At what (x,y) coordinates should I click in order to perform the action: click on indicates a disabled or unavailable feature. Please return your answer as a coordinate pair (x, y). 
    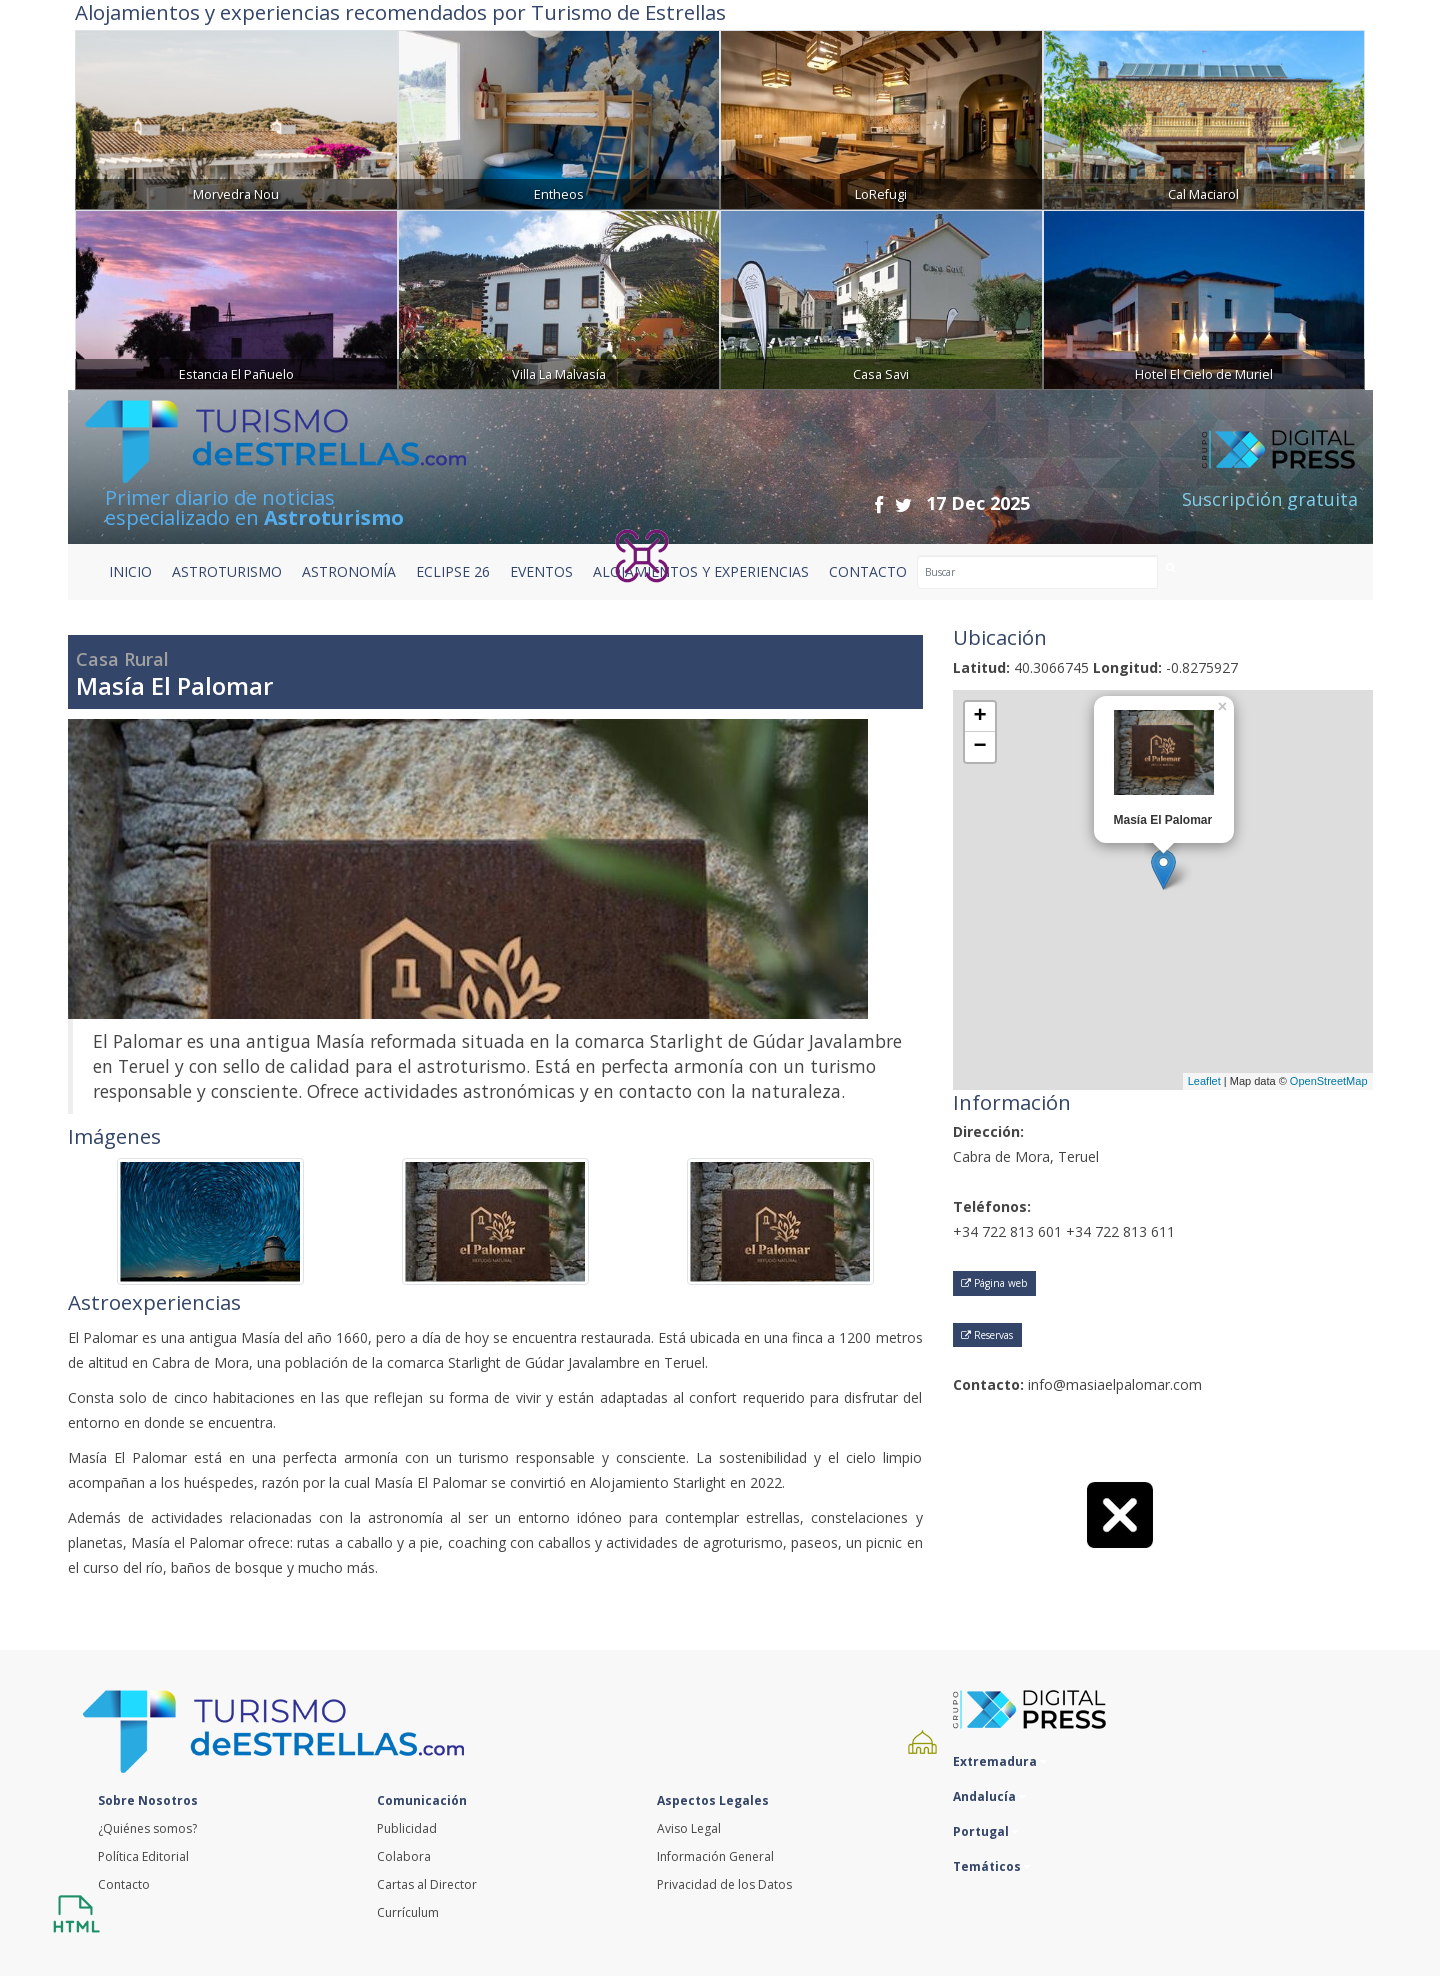
    Looking at the image, I should click on (1120, 1515).